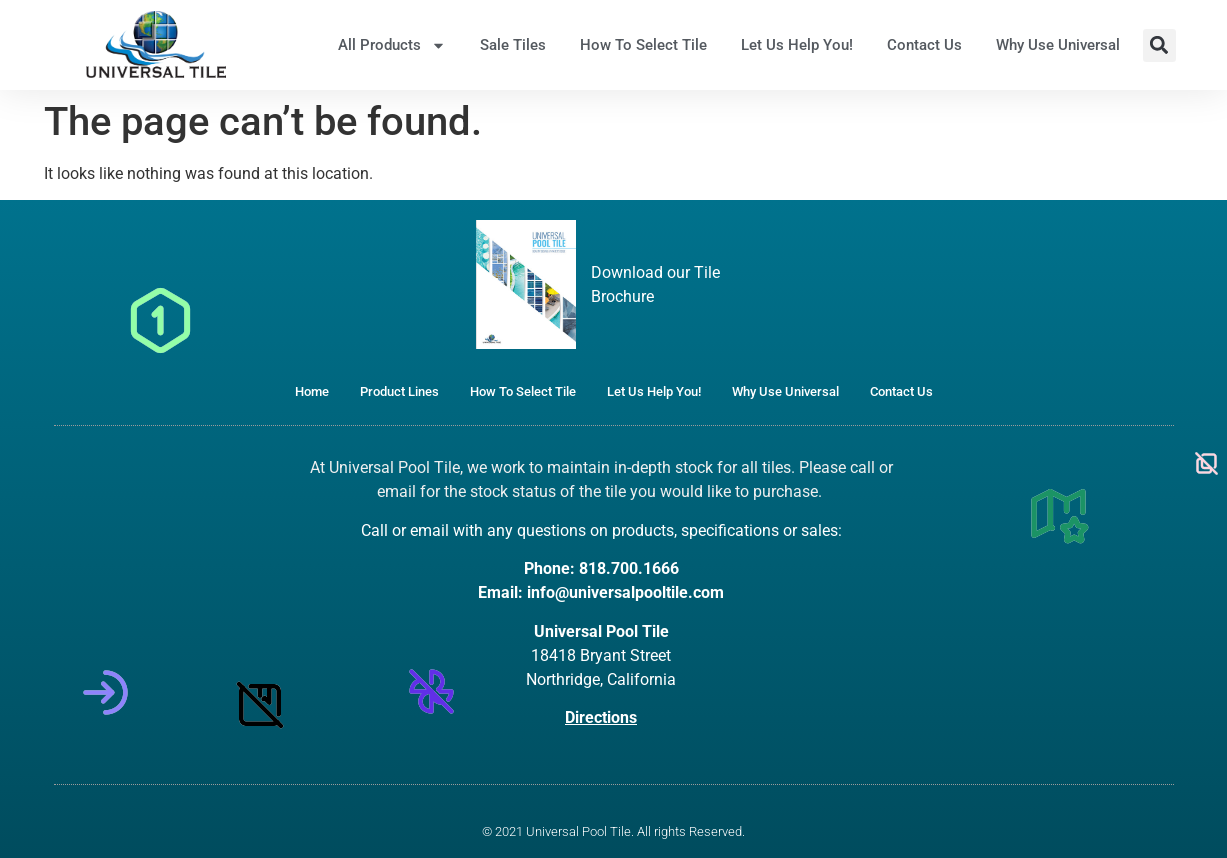 The height and width of the screenshot is (858, 1227). I want to click on wind energy source disabled or unavailable, so click(431, 691).